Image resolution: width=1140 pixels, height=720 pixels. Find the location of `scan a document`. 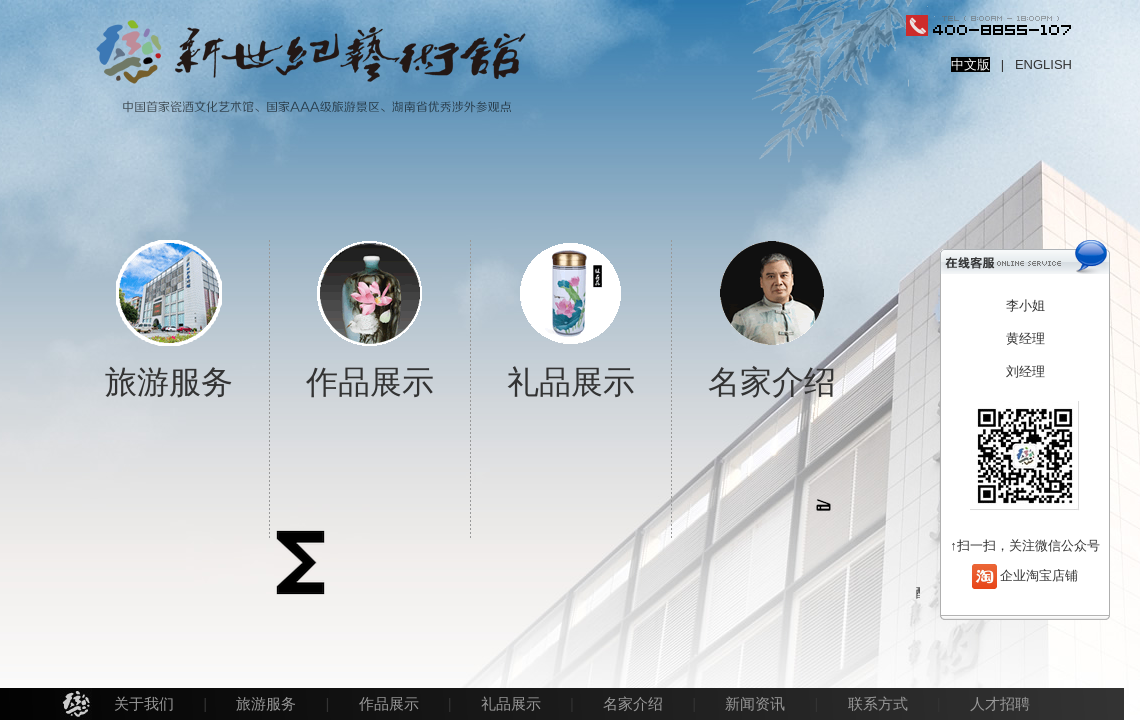

scan a document is located at coordinates (823, 504).